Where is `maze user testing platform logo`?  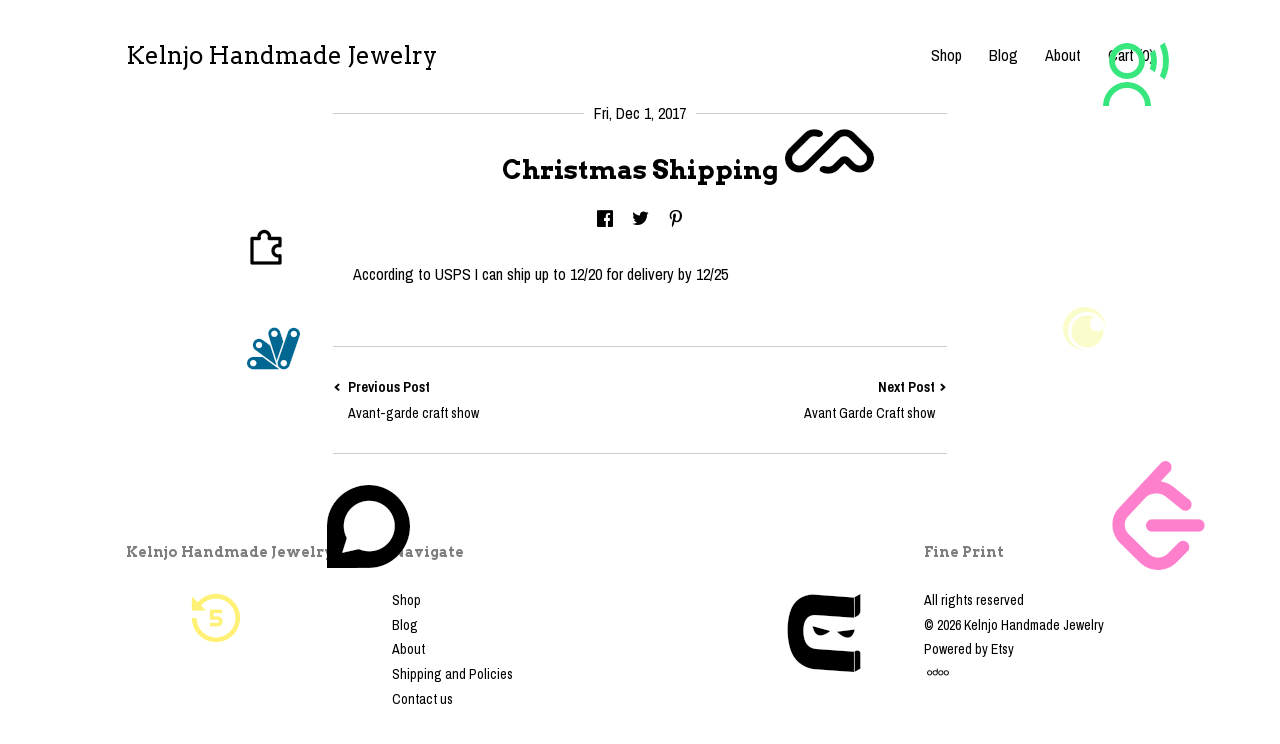
maze user testing platform logo is located at coordinates (829, 151).